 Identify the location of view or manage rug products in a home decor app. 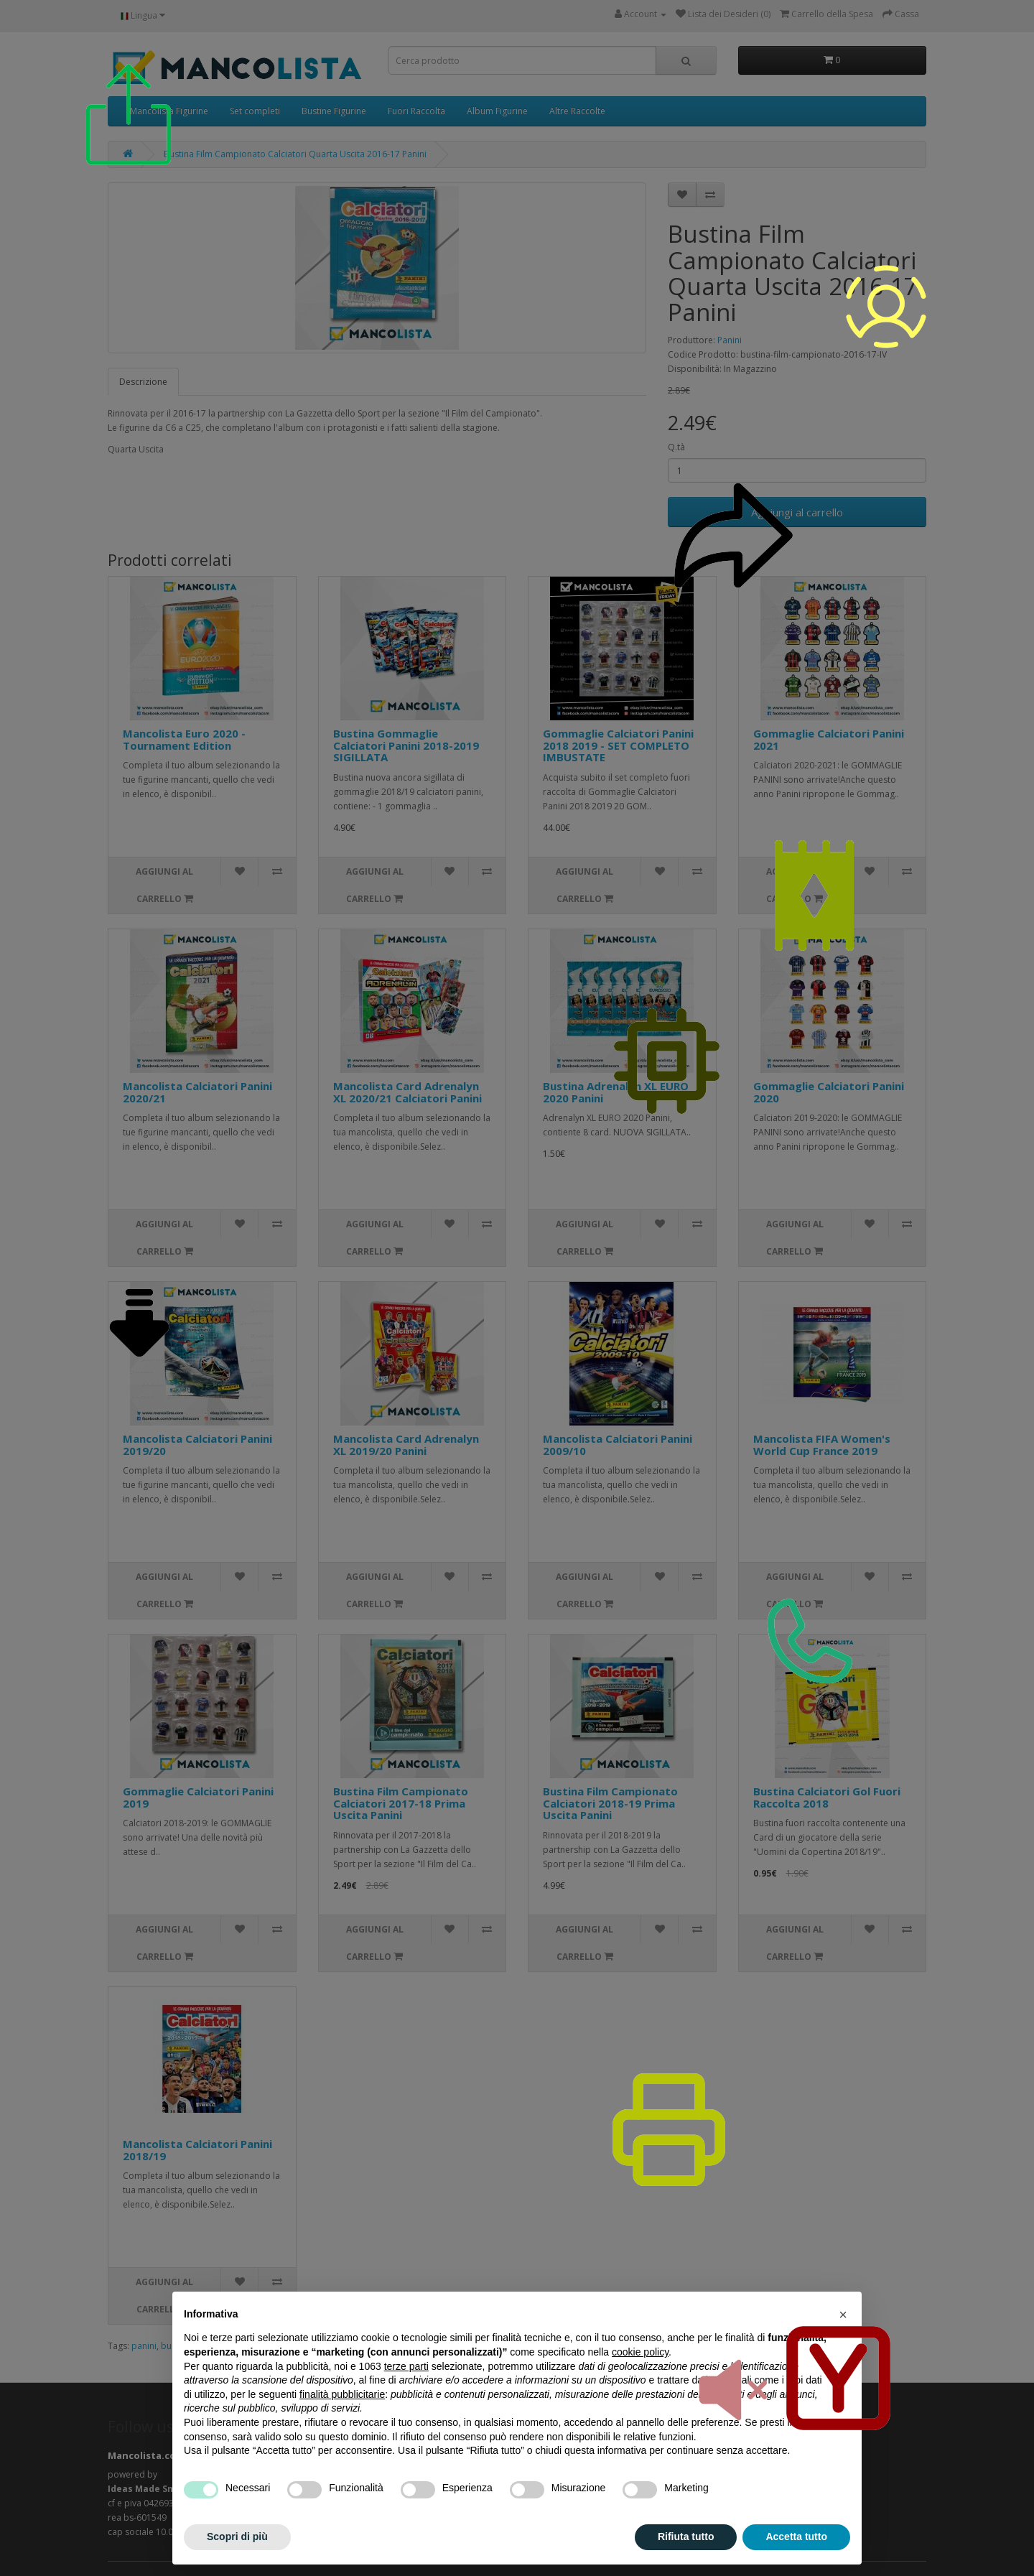
(814, 896).